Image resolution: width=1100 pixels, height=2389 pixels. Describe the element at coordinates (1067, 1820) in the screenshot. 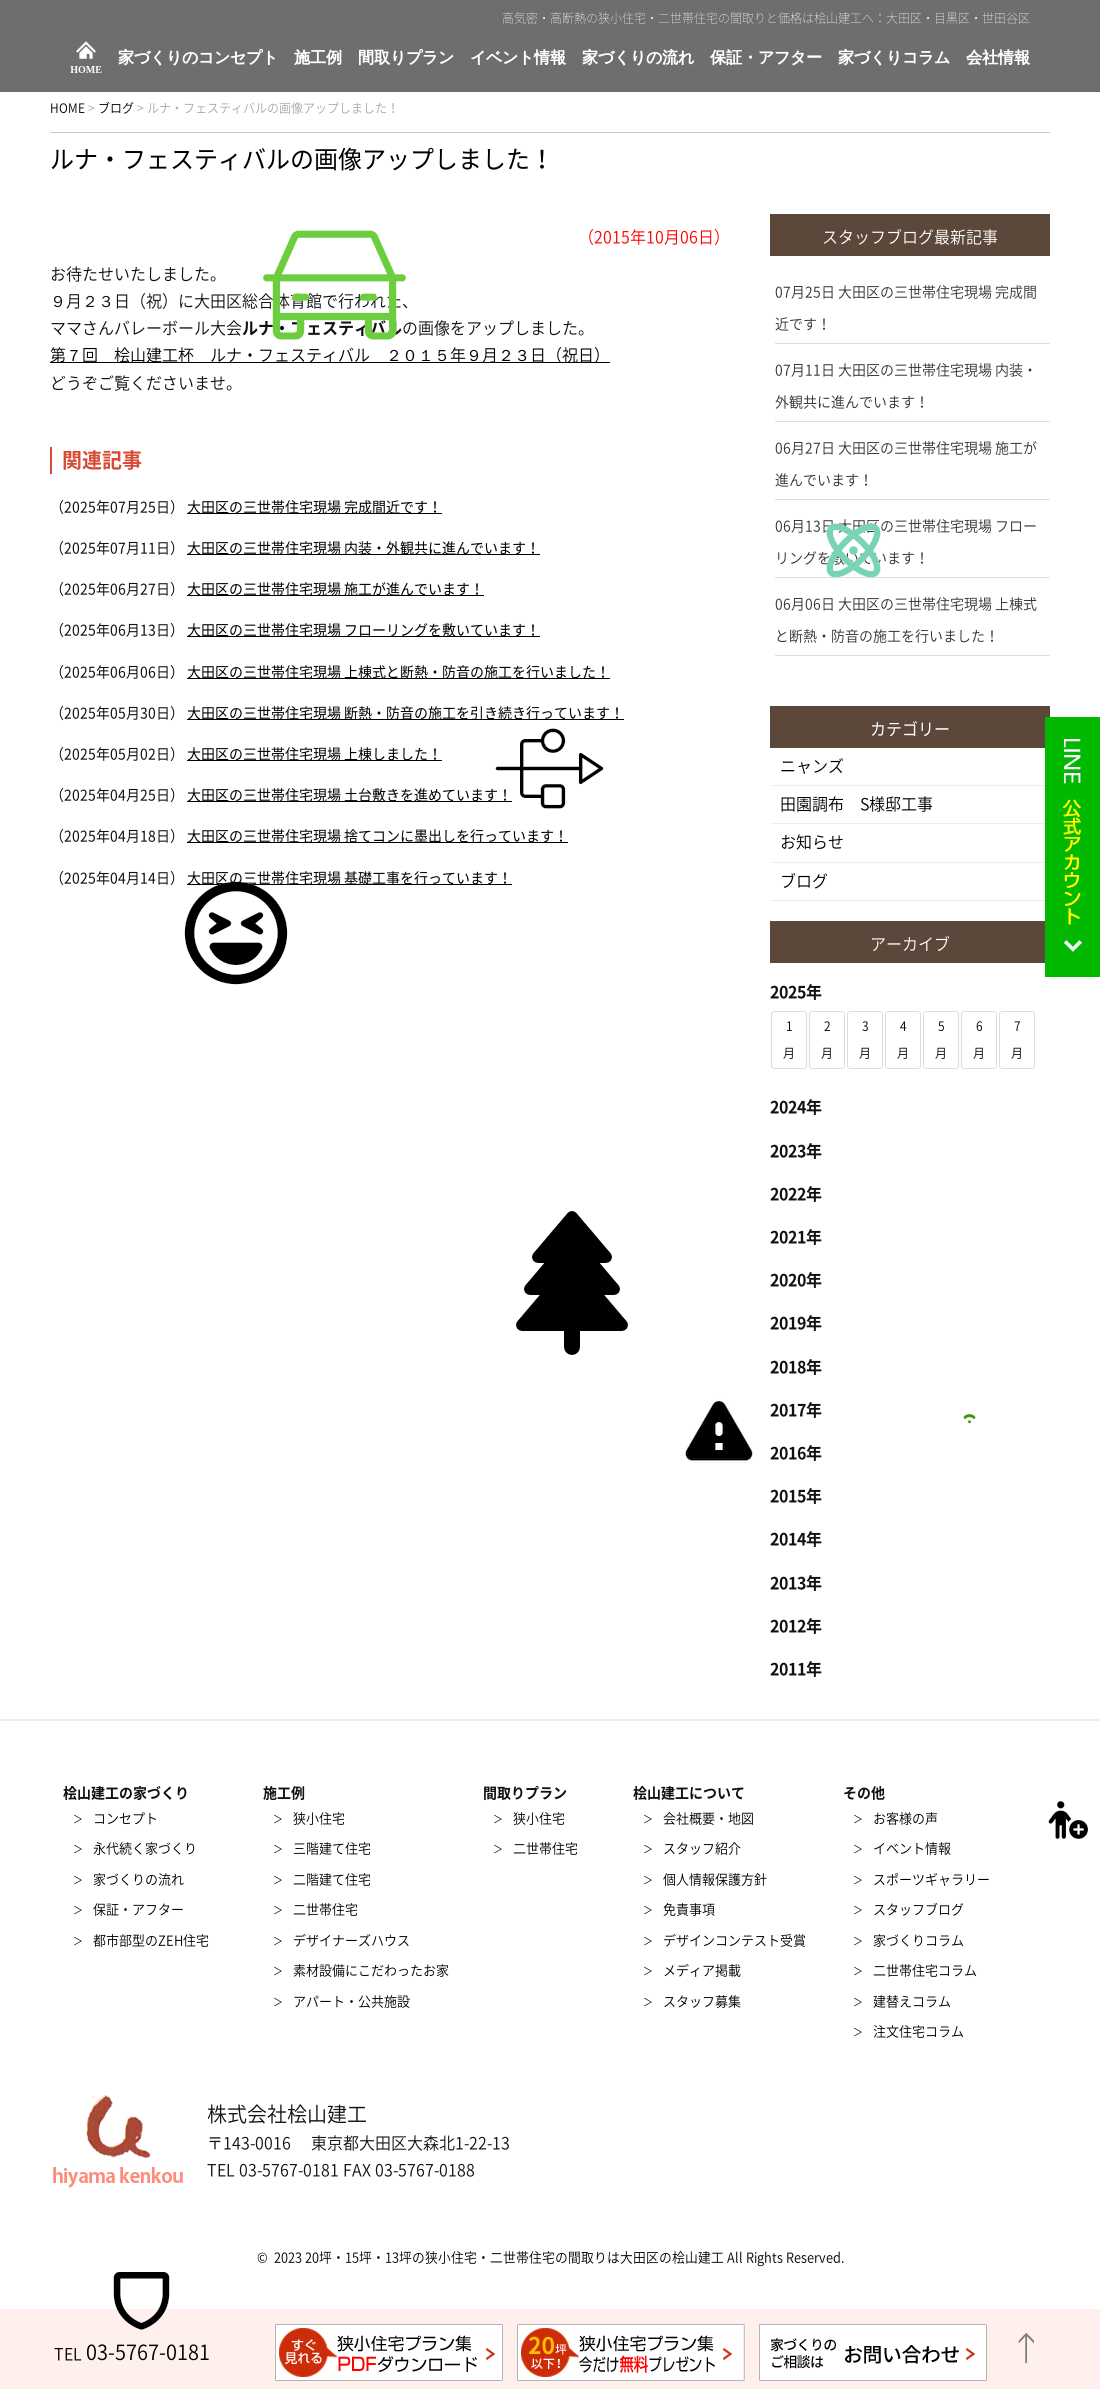

I see `add a new user or contact` at that location.